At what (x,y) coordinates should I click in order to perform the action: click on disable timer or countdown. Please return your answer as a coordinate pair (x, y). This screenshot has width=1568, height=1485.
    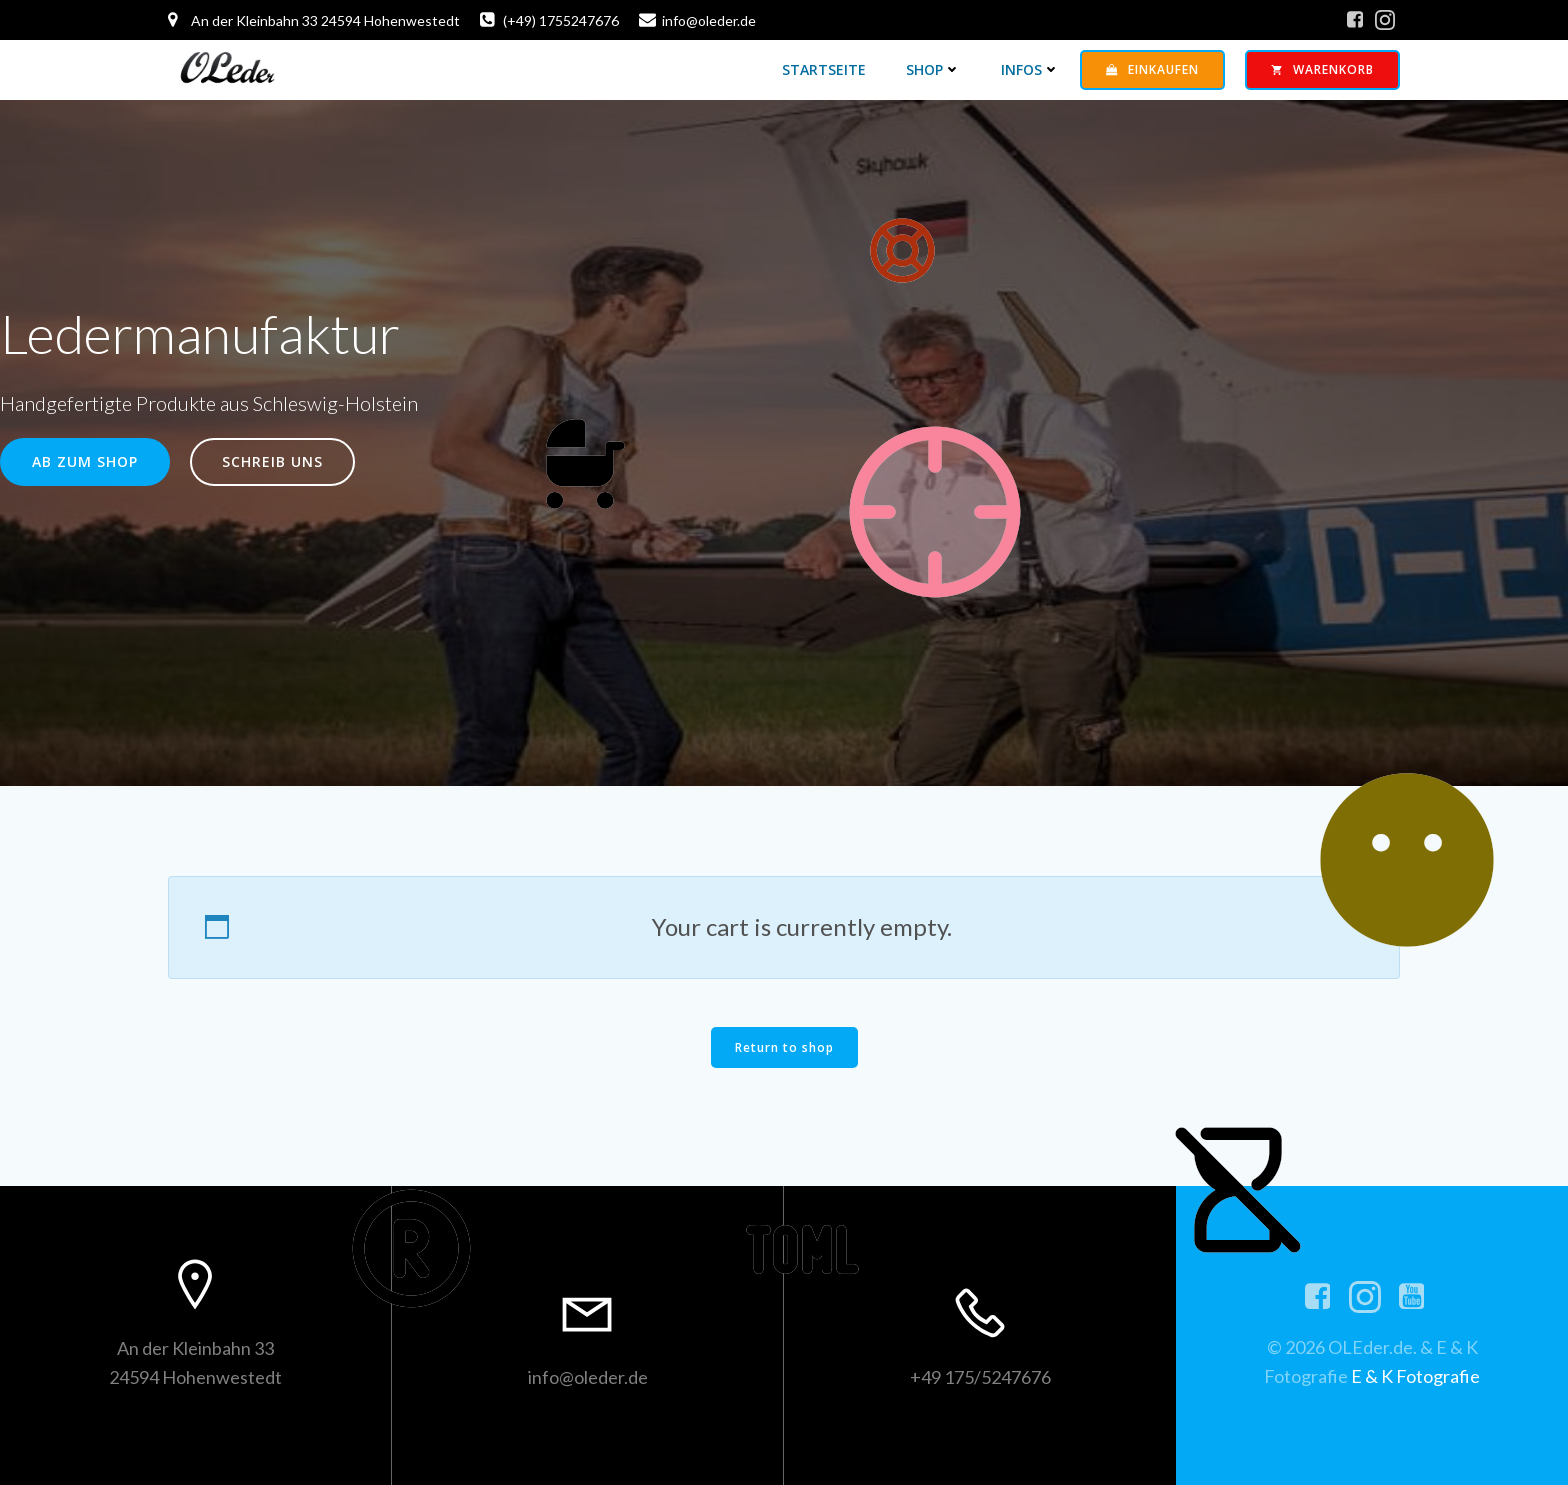
    Looking at the image, I should click on (1238, 1190).